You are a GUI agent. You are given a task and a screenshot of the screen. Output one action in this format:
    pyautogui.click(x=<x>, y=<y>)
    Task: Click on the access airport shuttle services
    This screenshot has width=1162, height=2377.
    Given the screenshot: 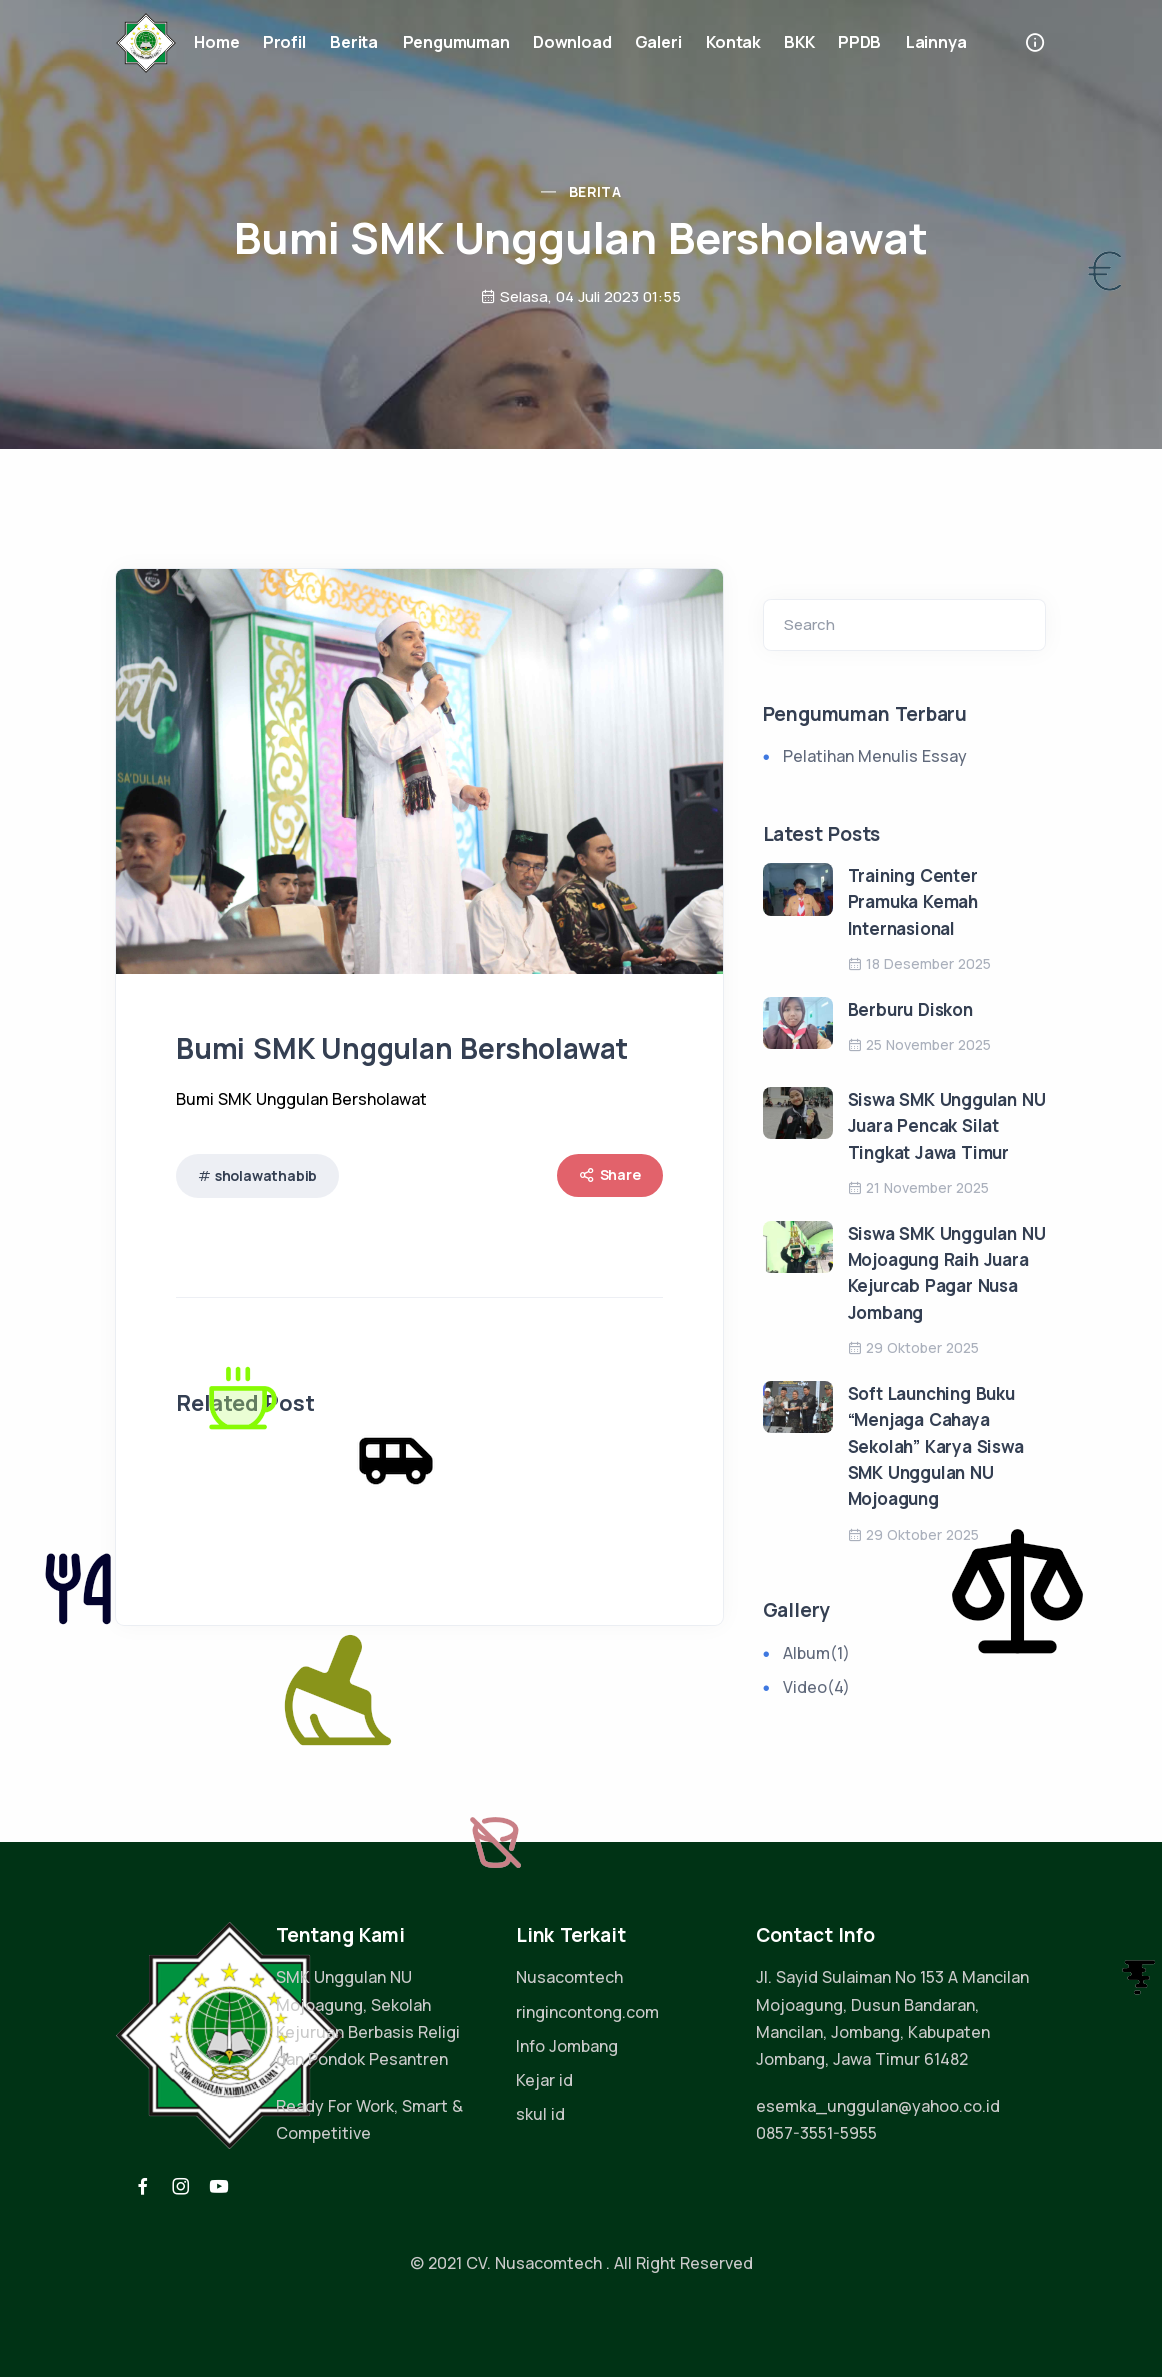 What is the action you would take?
    pyautogui.click(x=396, y=1461)
    